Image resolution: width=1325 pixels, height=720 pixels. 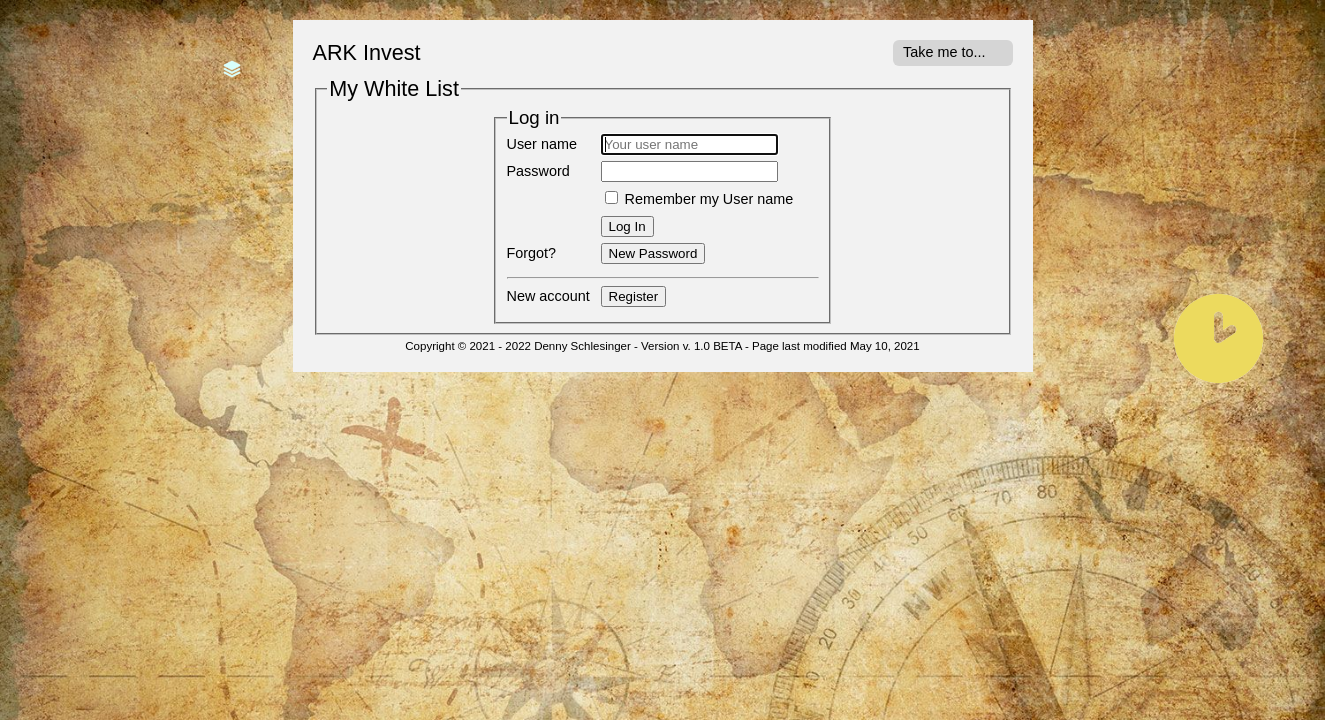 What do you see at coordinates (232, 69) in the screenshot?
I see `view stacked layers or content` at bounding box center [232, 69].